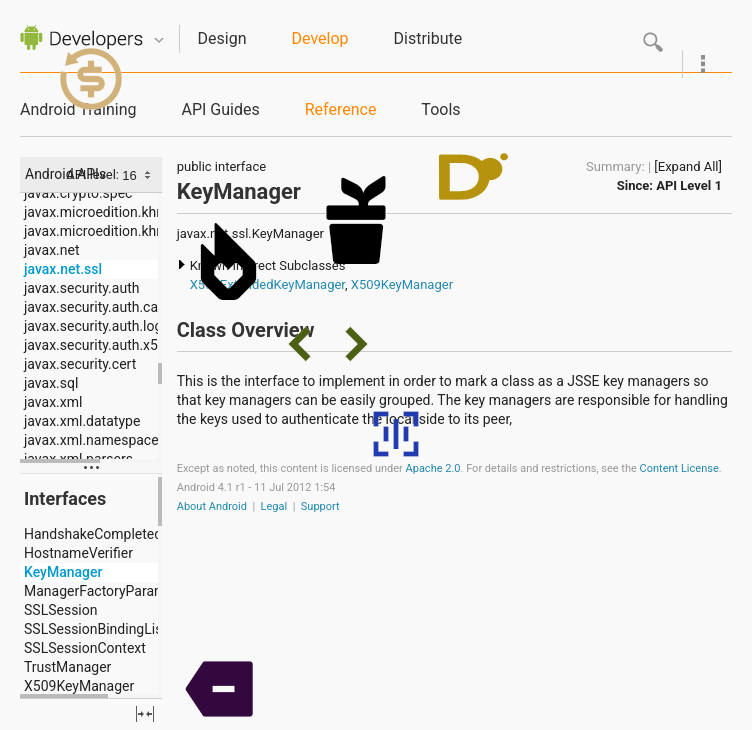 Image resolution: width=752 pixels, height=730 pixels. Describe the element at coordinates (356, 220) in the screenshot. I see `open the Kueski app` at that location.